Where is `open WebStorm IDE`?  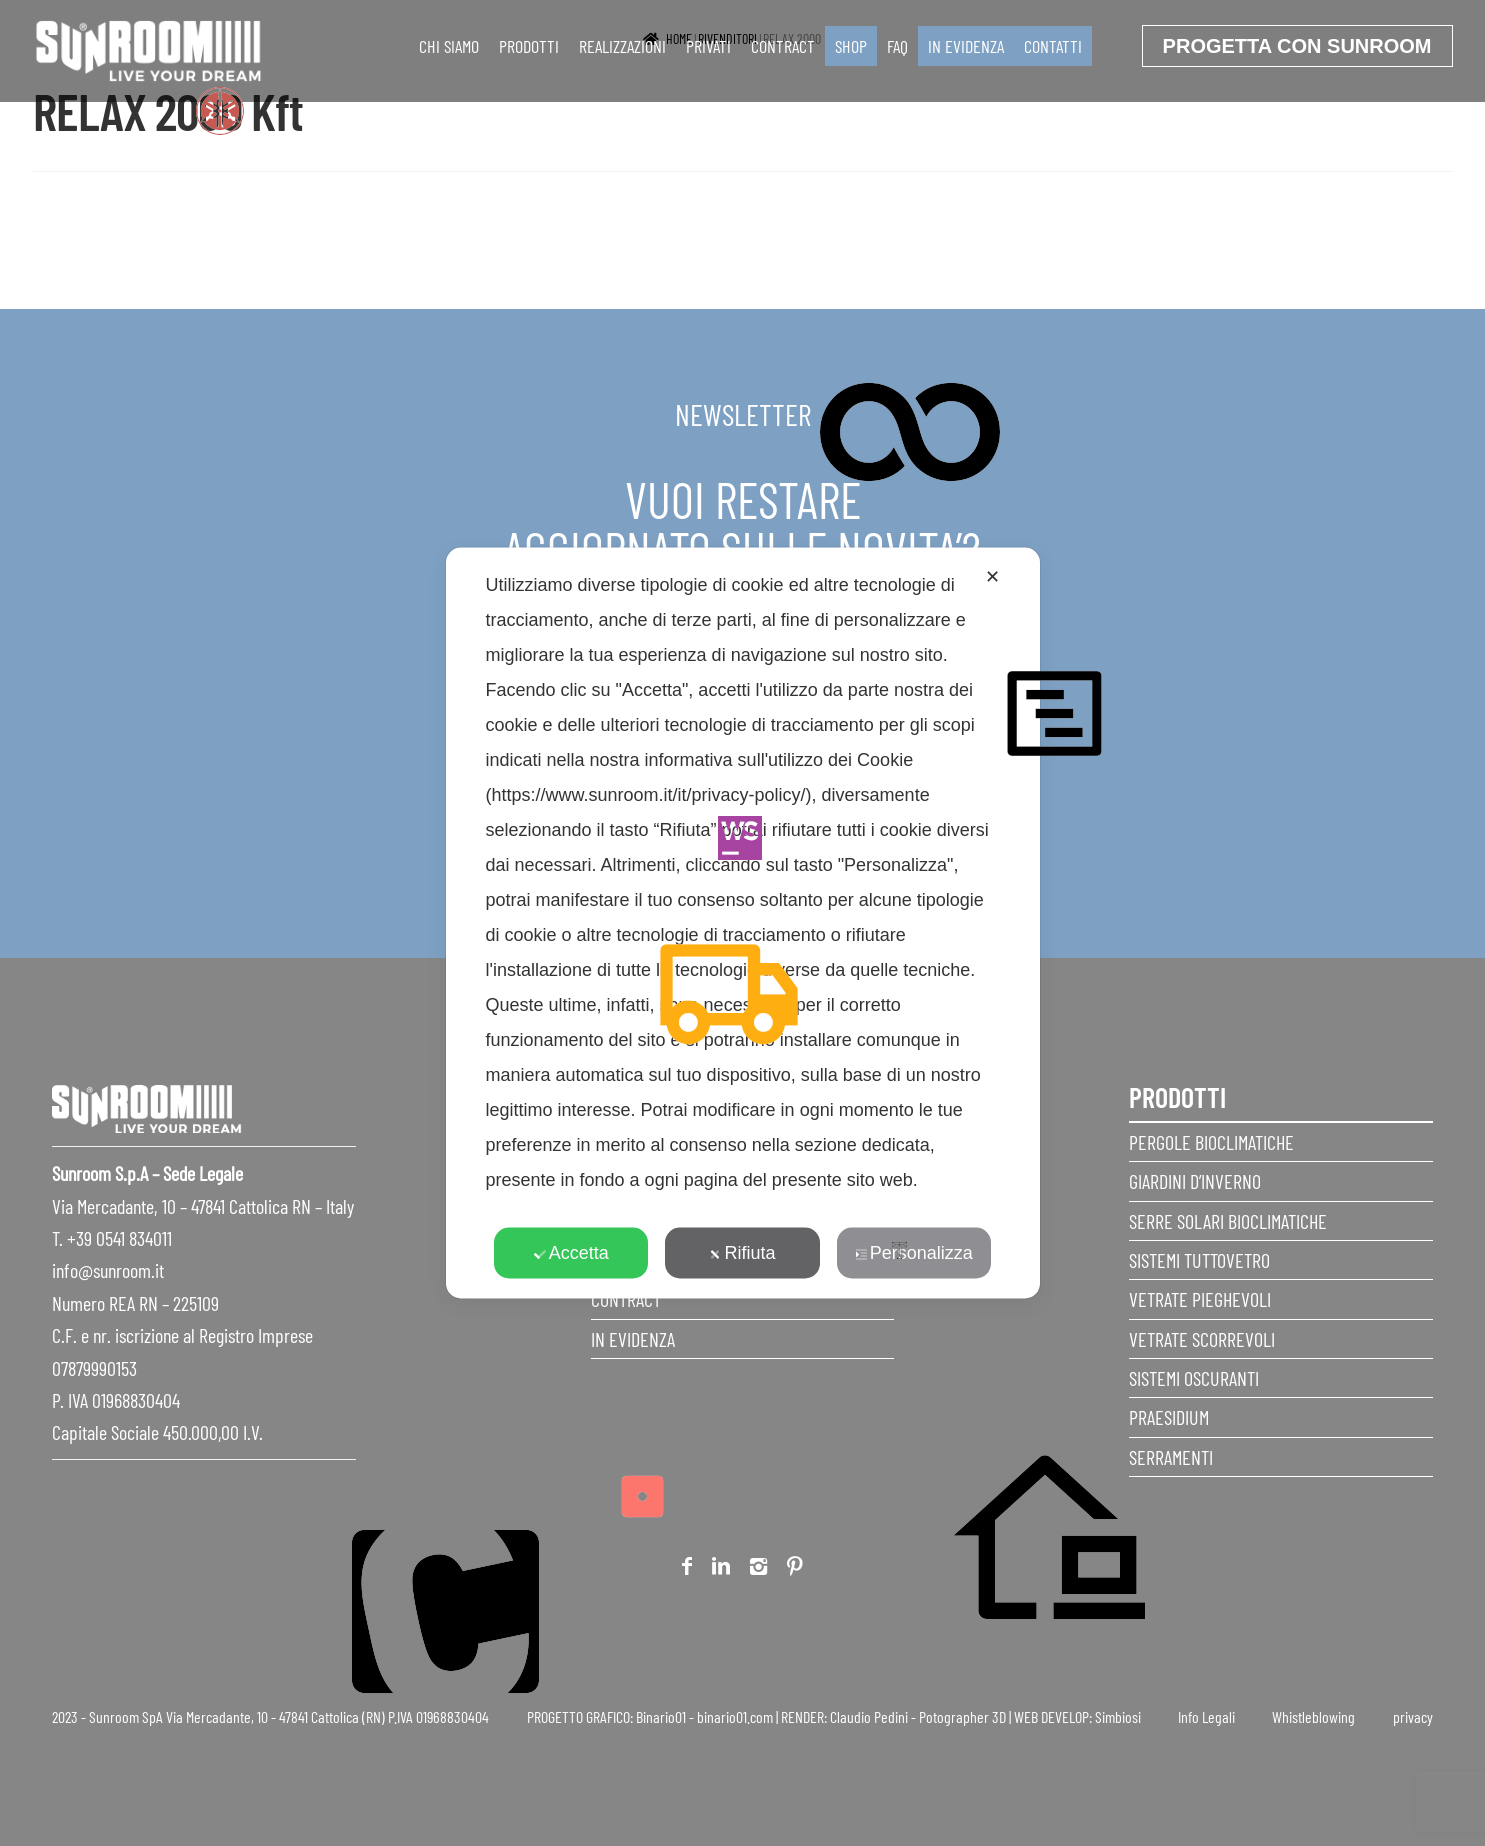 open WebStorm IDE is located at coordinates (740, 838).